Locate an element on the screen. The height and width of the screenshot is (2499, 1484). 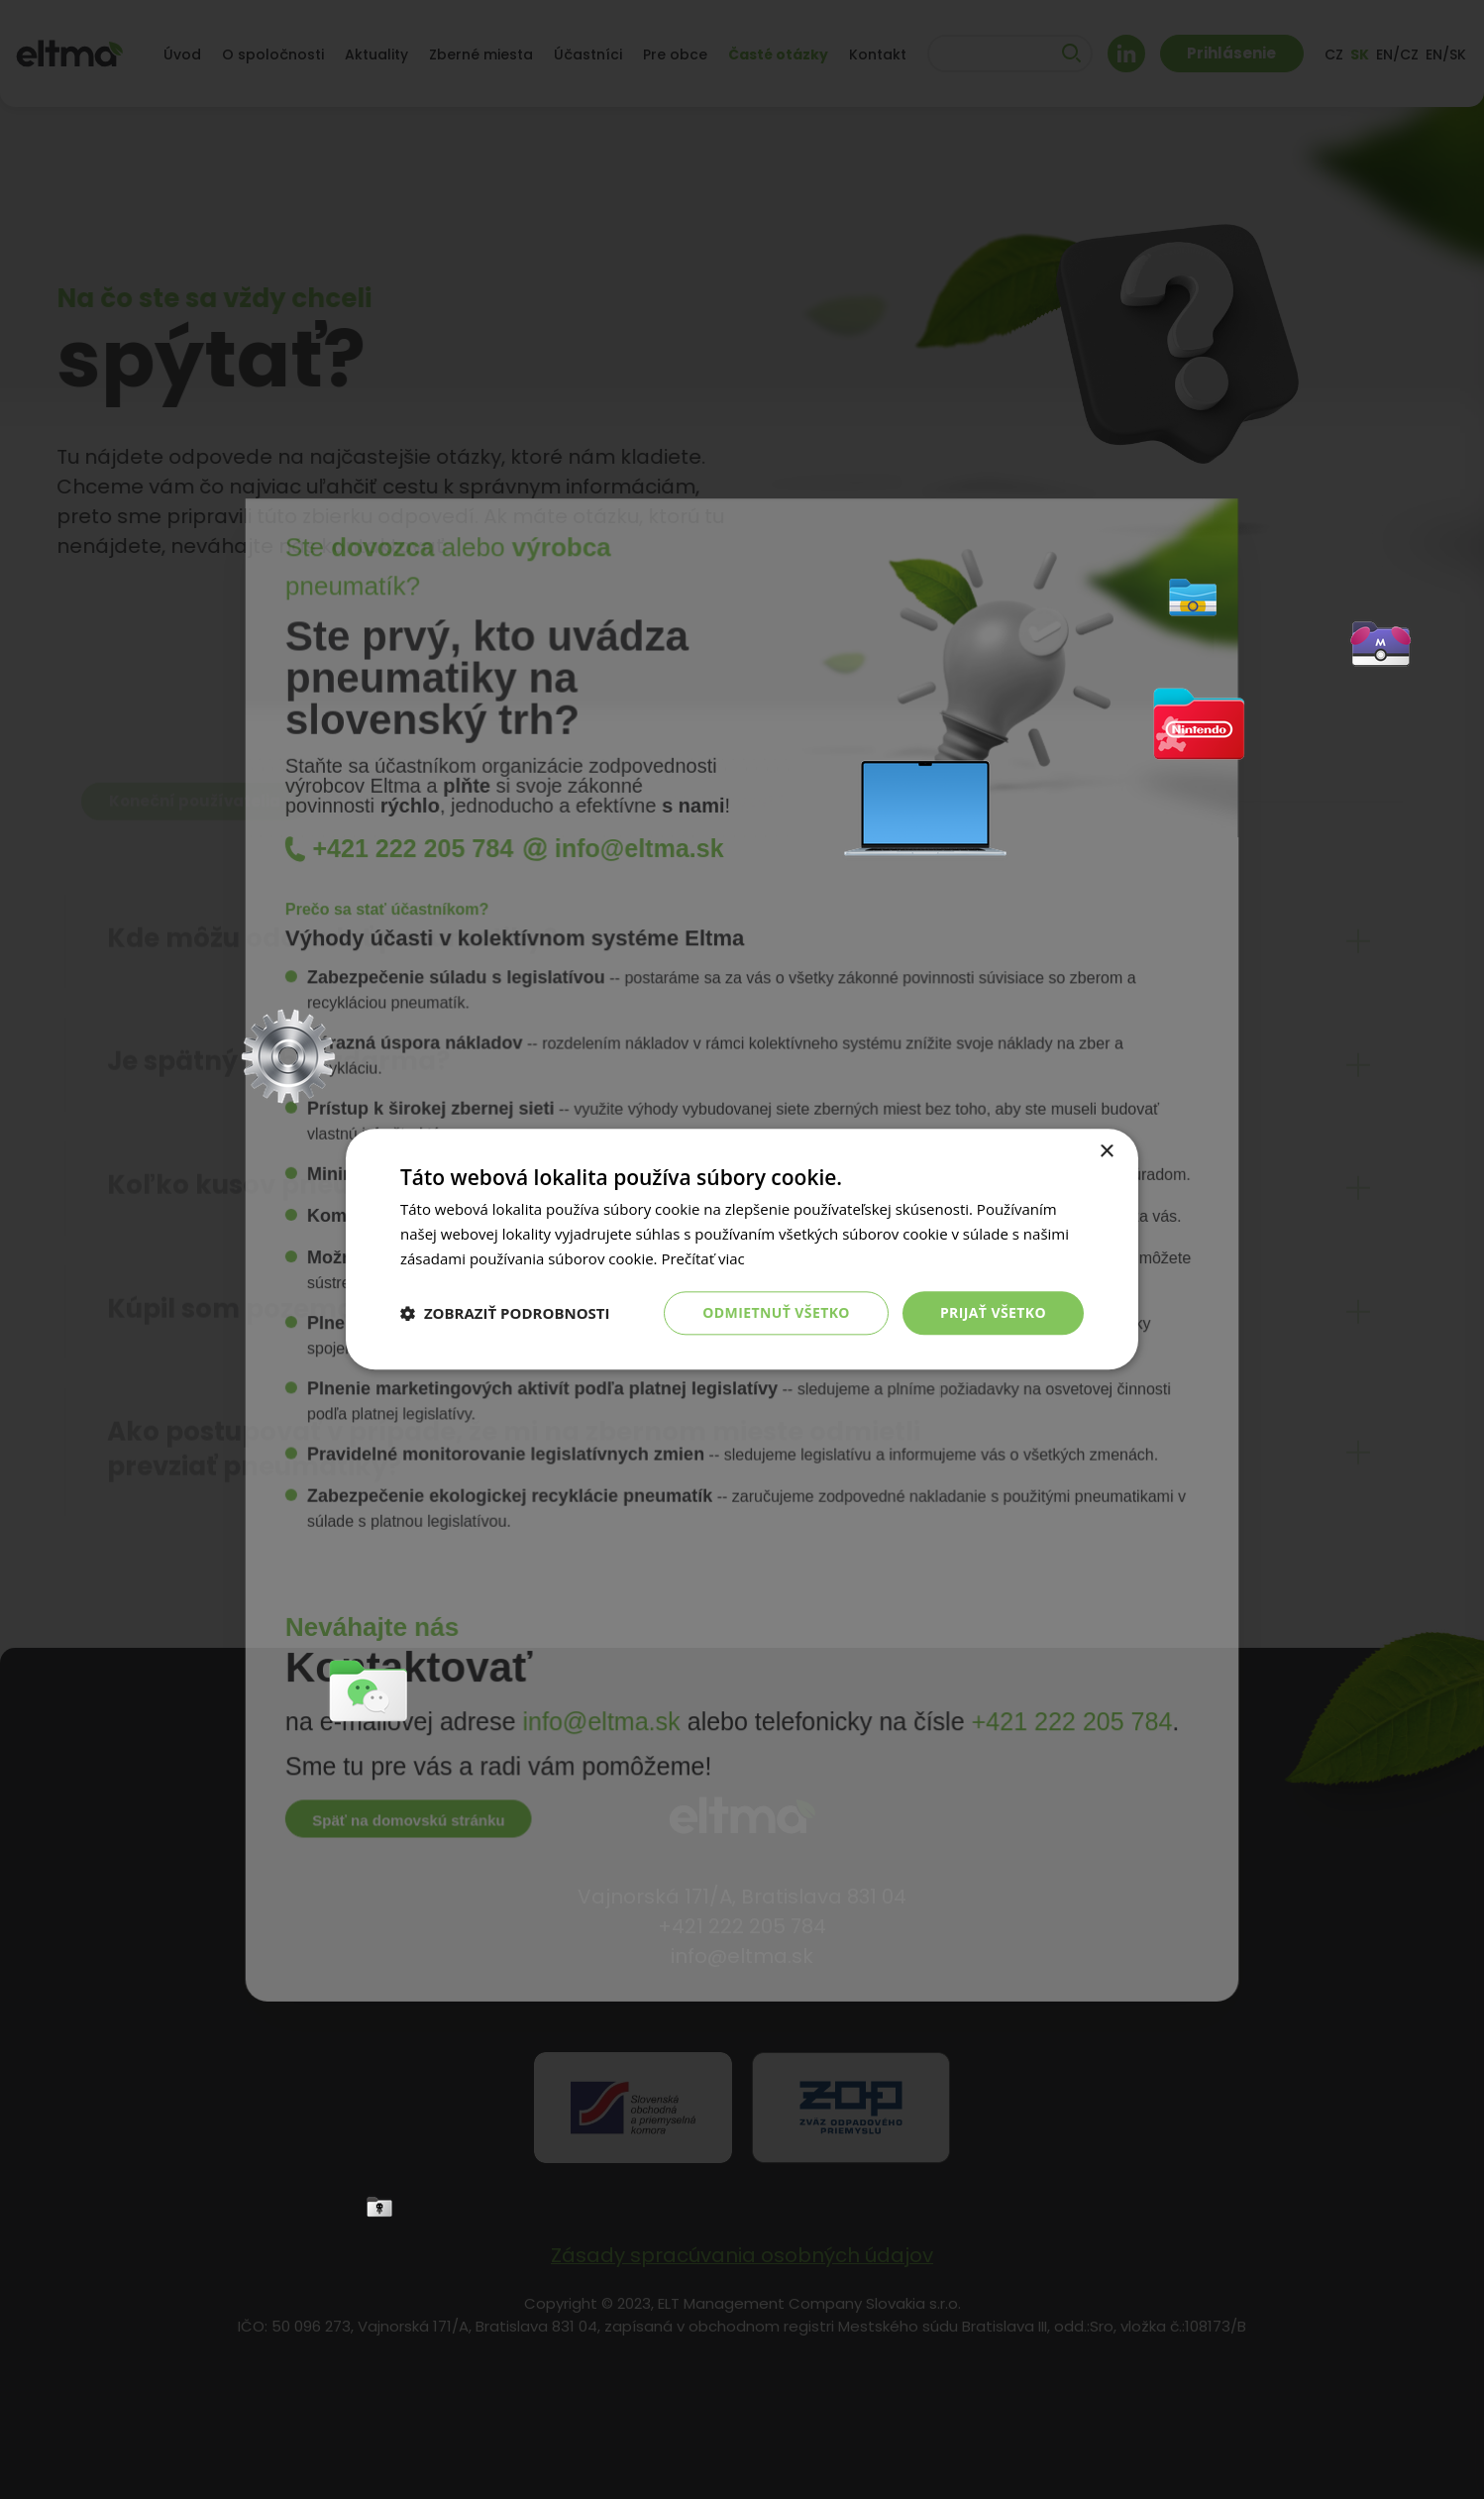
open folder containing Nintendo games or files is located at coordinates (1199, 726).